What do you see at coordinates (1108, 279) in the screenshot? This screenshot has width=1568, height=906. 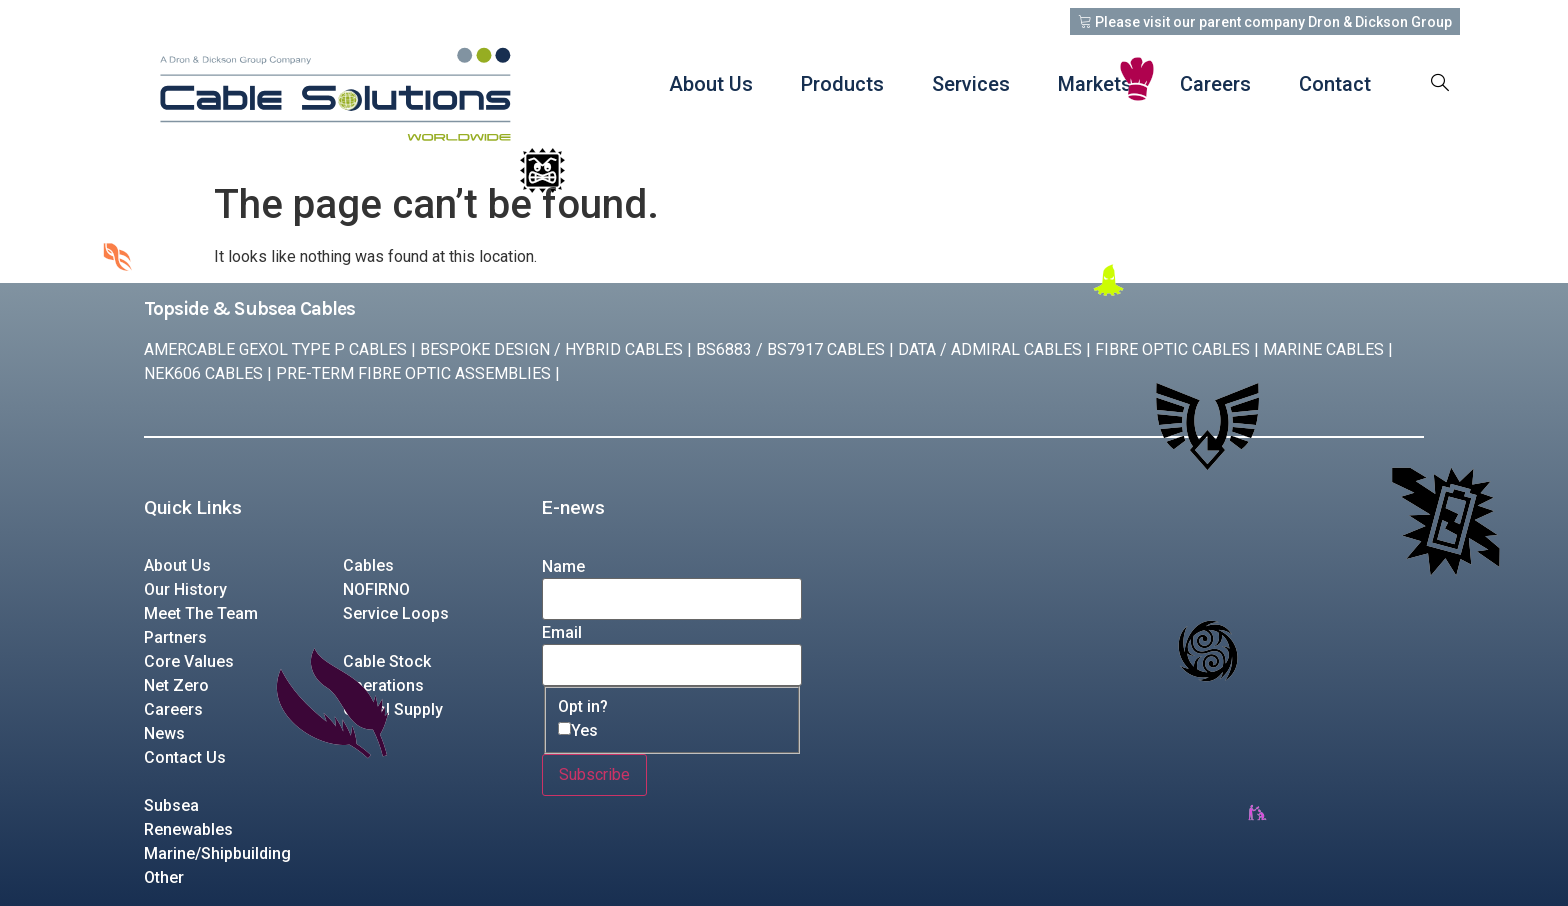 I see `select executioner character class` at bounding box center [1108, 279].